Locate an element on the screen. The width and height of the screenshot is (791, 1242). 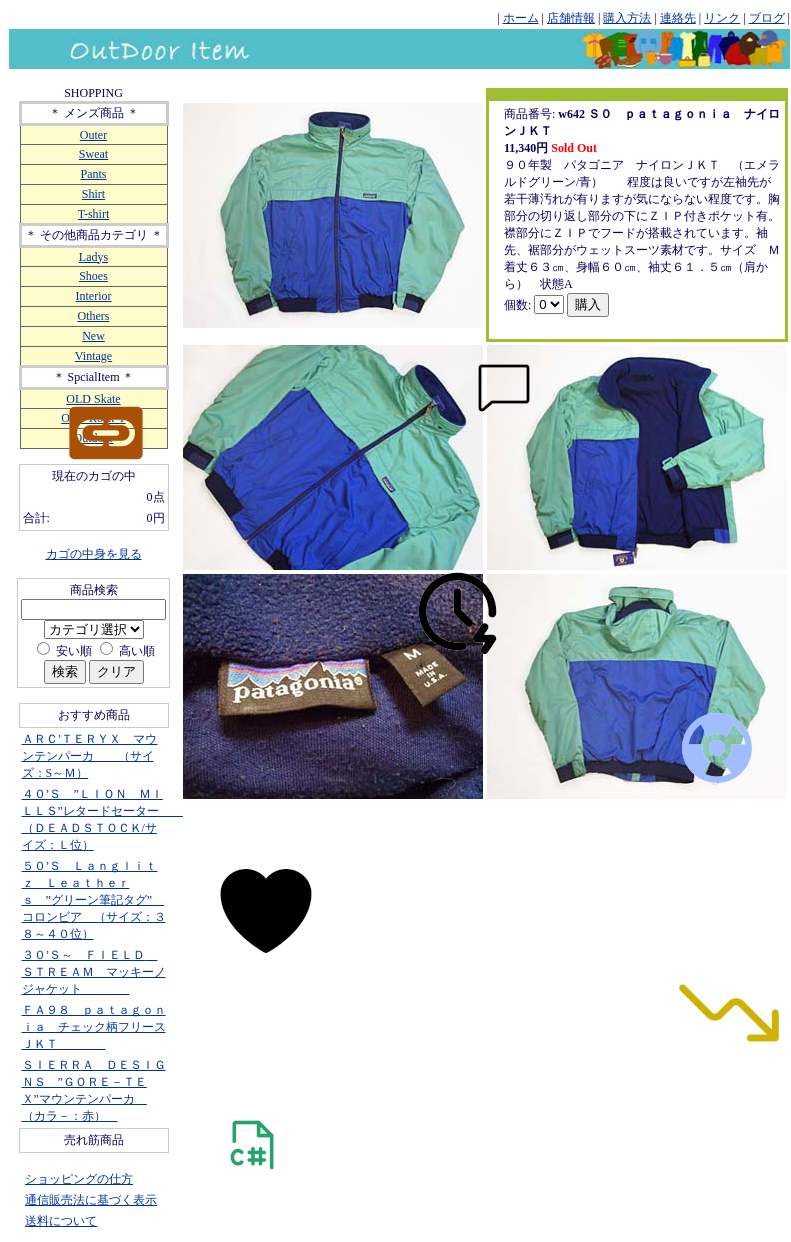
copy or share a link is located at coordinates (106, 433).